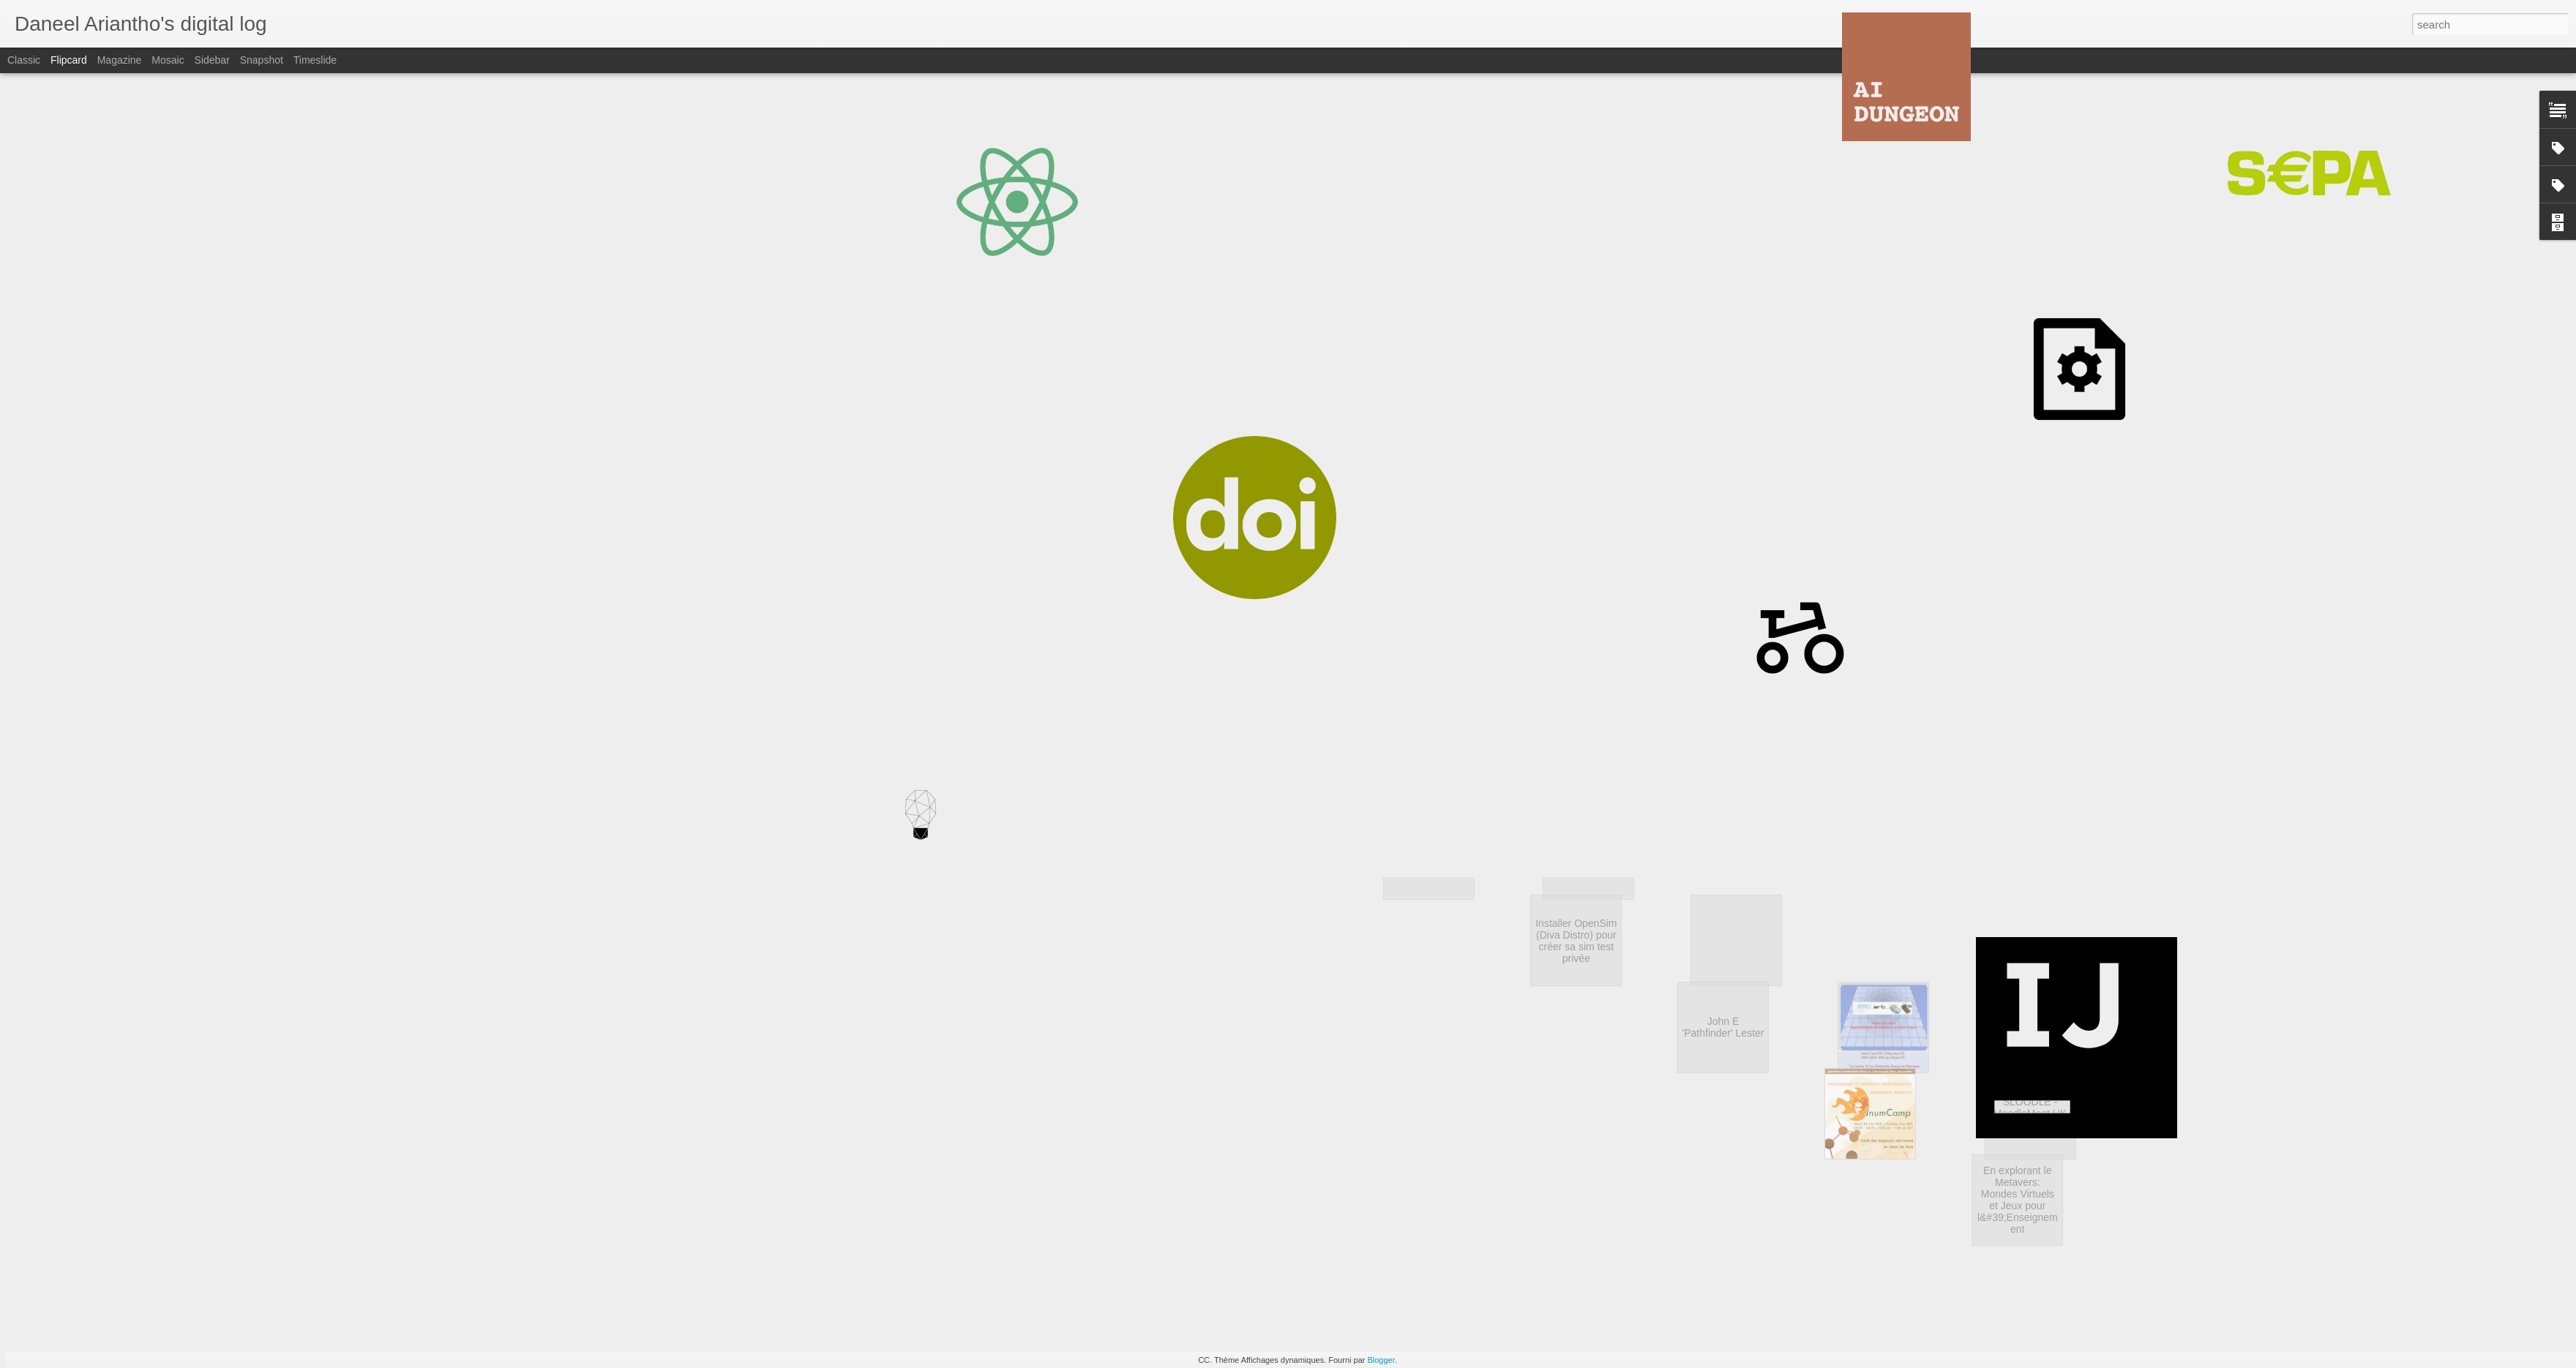  What do you see at coordinates (1254, 517) in the screenshot?
I see `digital object identifier (DOI) logo` at bounding box center [1254, 517].